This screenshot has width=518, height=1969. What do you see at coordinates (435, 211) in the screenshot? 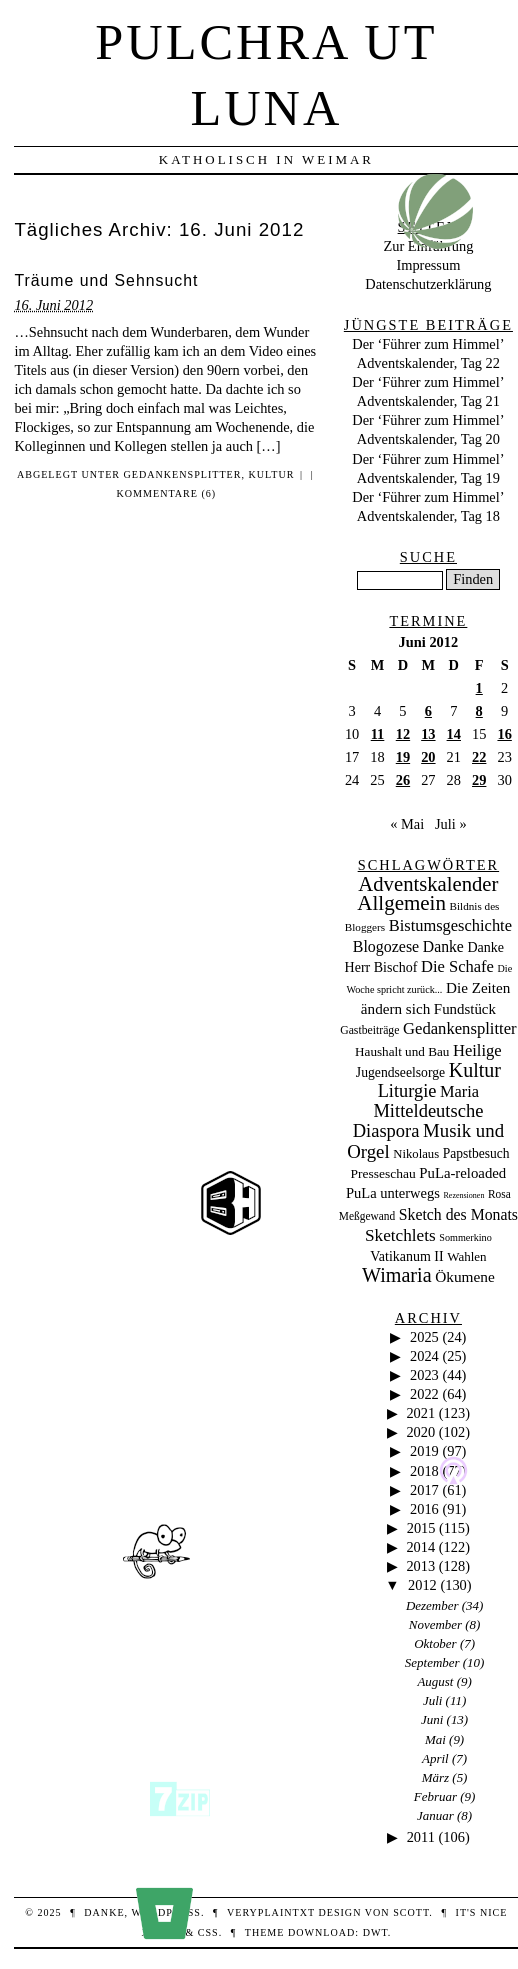
I see `sat.1 german television network logo` at bounding box center [435, 211].